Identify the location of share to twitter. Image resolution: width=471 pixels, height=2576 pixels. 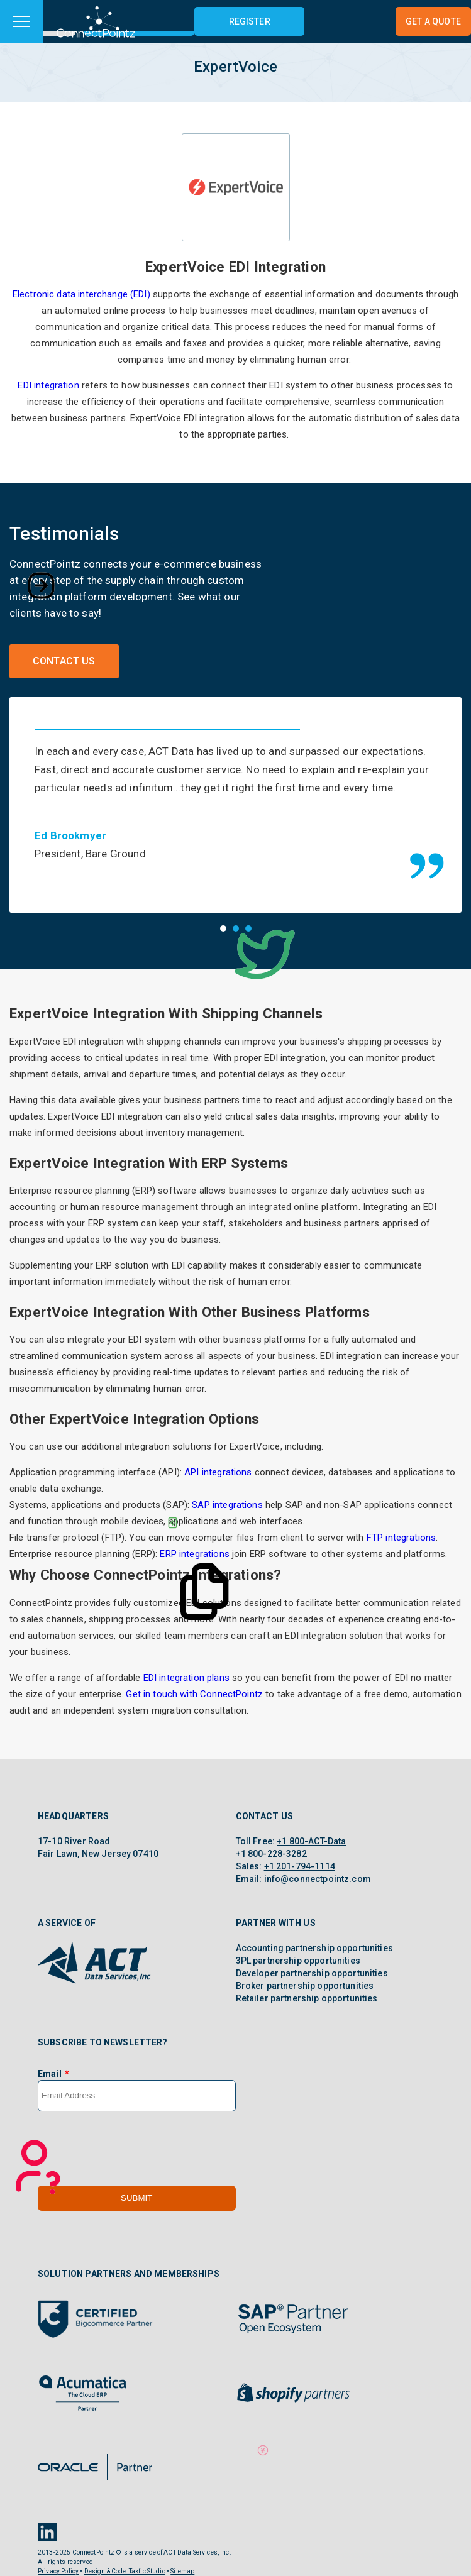
(265, 955).